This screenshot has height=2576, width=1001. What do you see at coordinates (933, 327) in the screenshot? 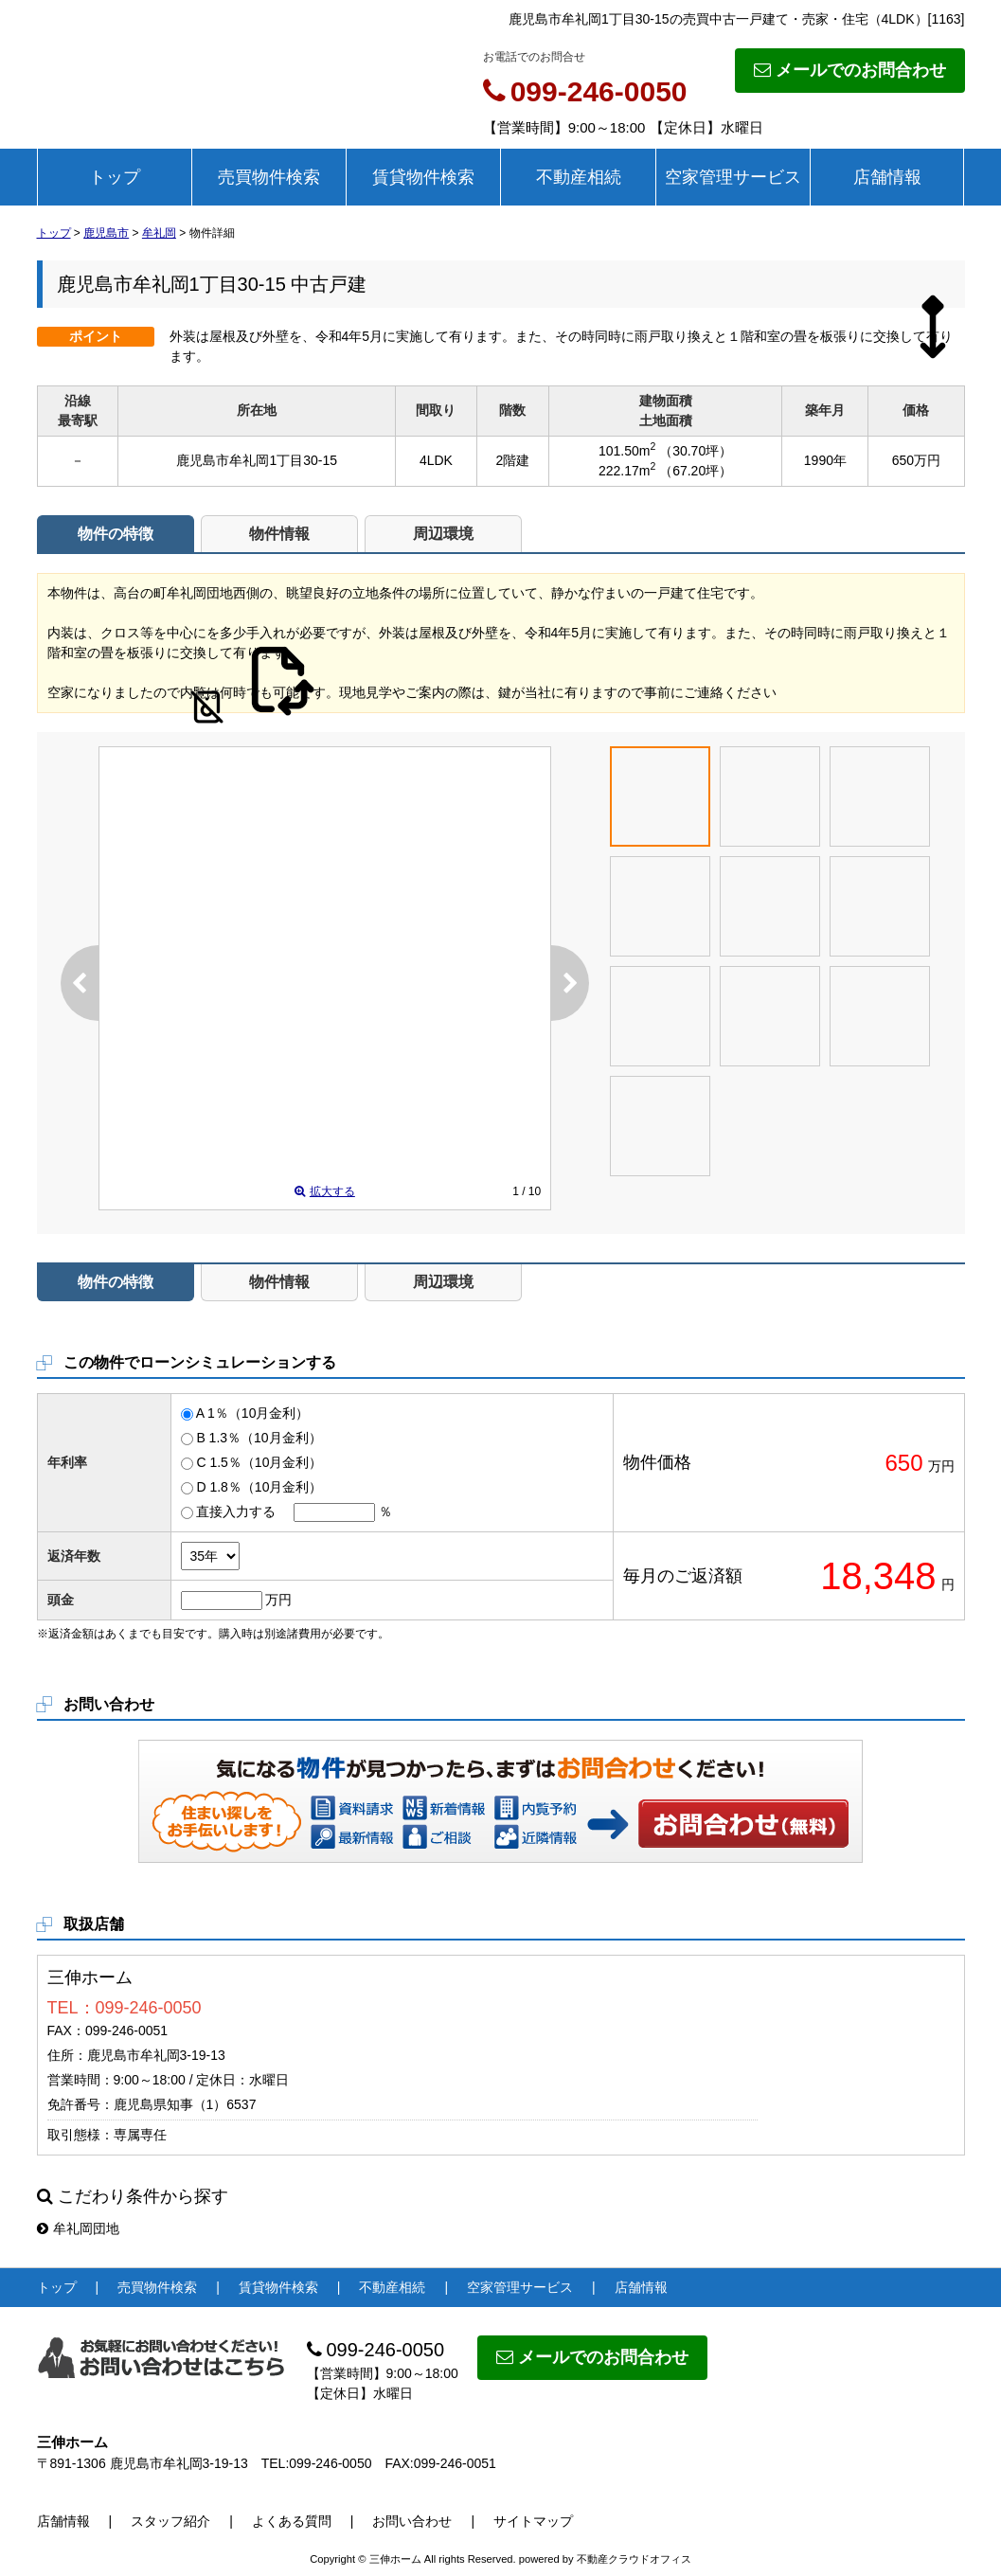
I see `move item down in a list or queue` at bounding box center [933, 327].